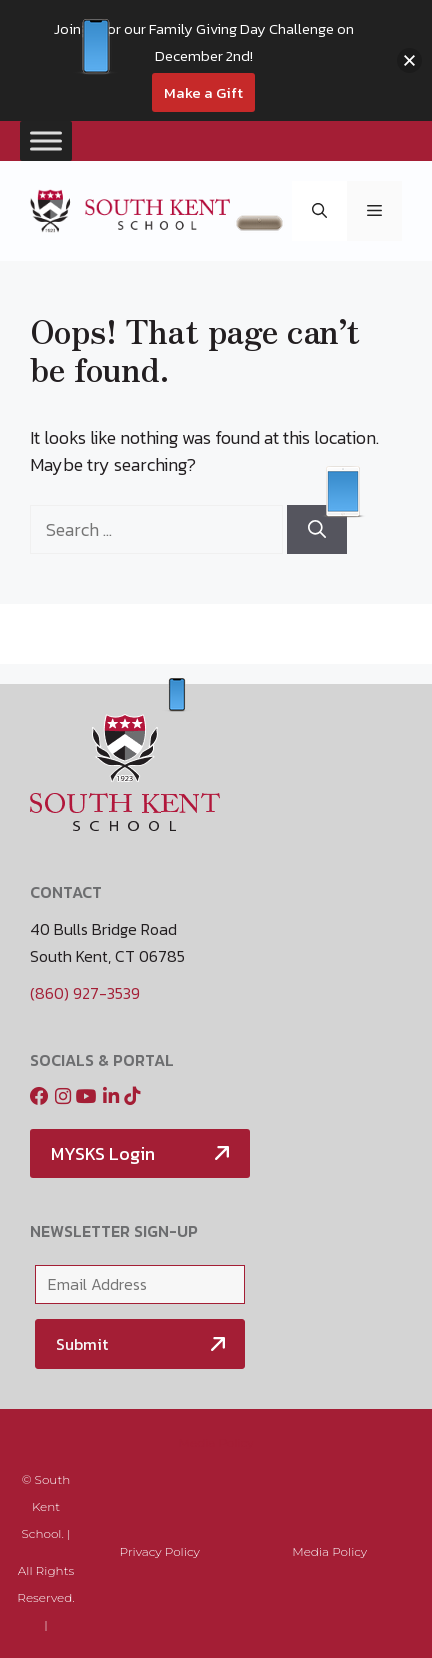  Describe the element at coordinates (259, 223) in the screenshot. I see `beats pill speaker in champagne color` at that location.